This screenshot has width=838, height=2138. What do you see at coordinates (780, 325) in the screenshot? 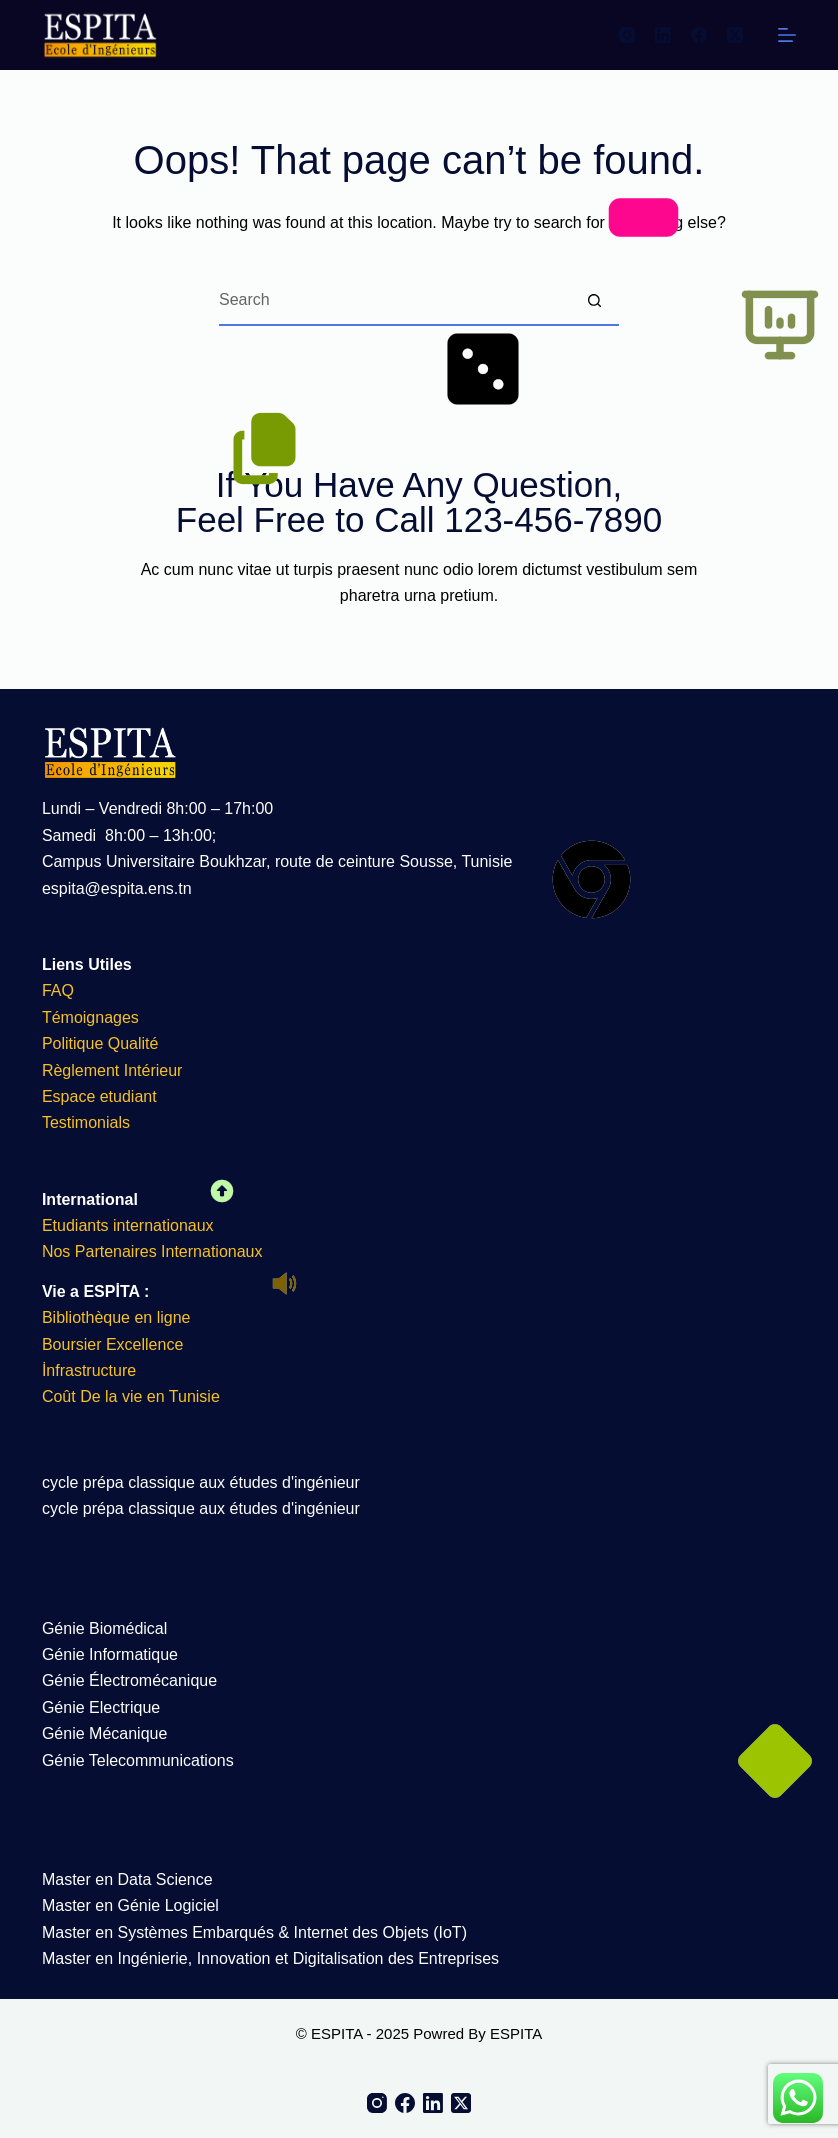
I see `view presentation analytics` at bounding box center [780, 325].